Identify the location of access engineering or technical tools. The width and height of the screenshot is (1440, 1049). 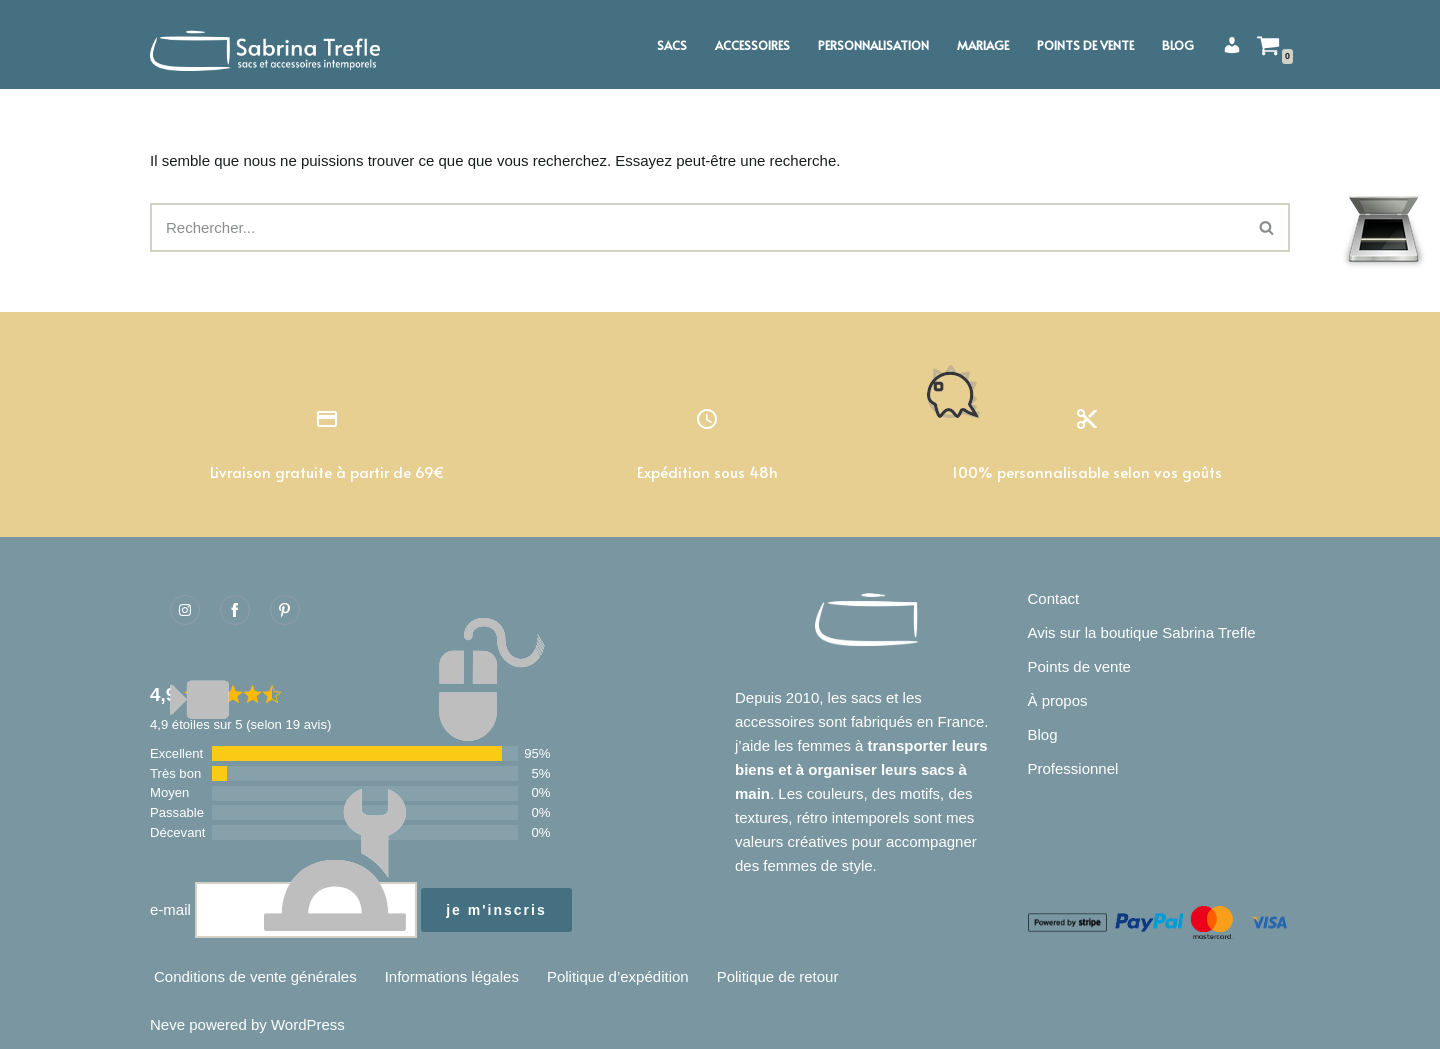
(335, 860).